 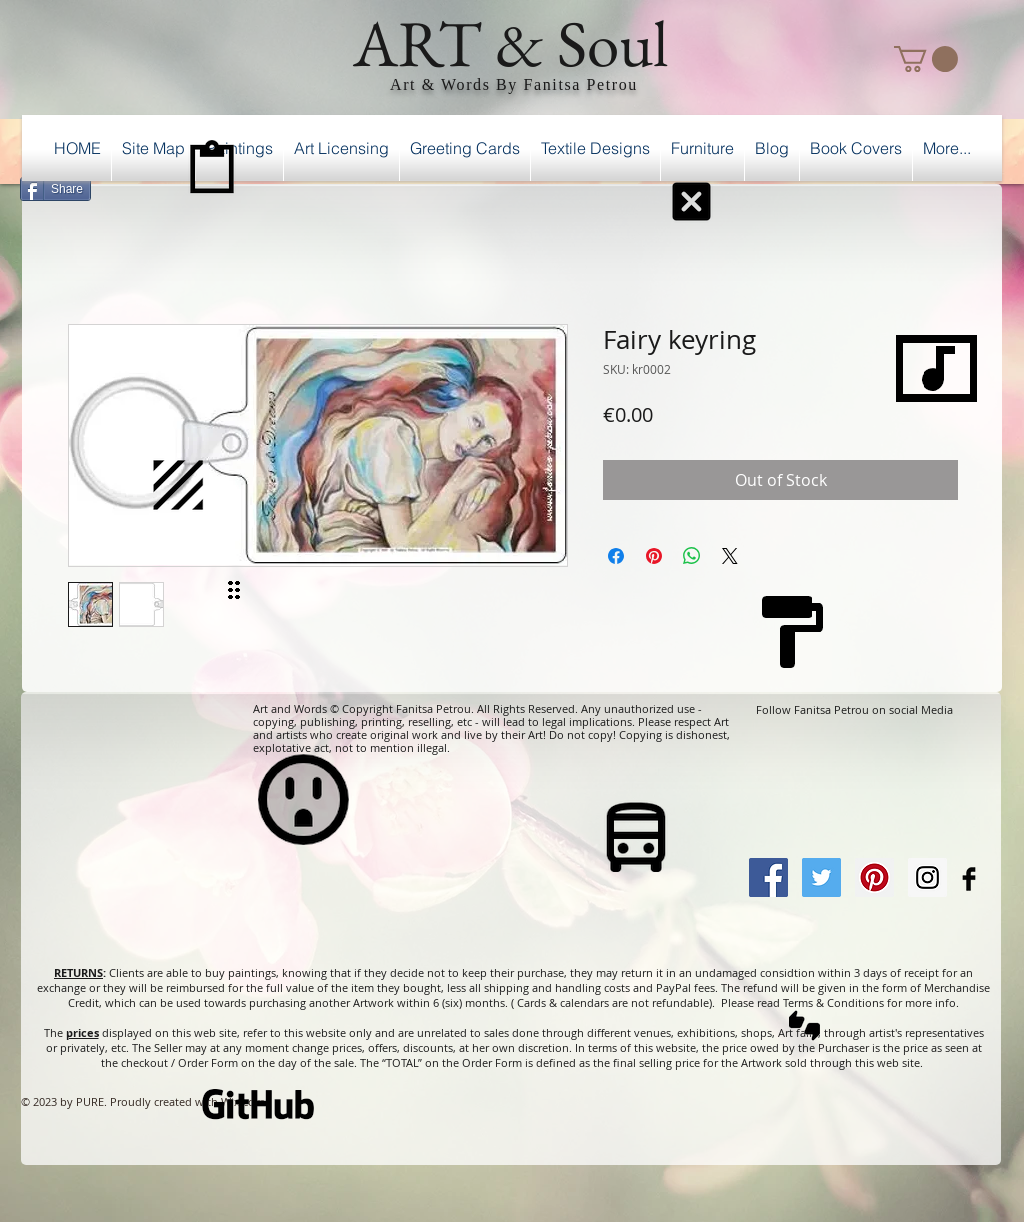 What do you see at coordinates (234, 590) in the screenshot?
I see `drag to reorder this item` at bounding box center [234, 590].